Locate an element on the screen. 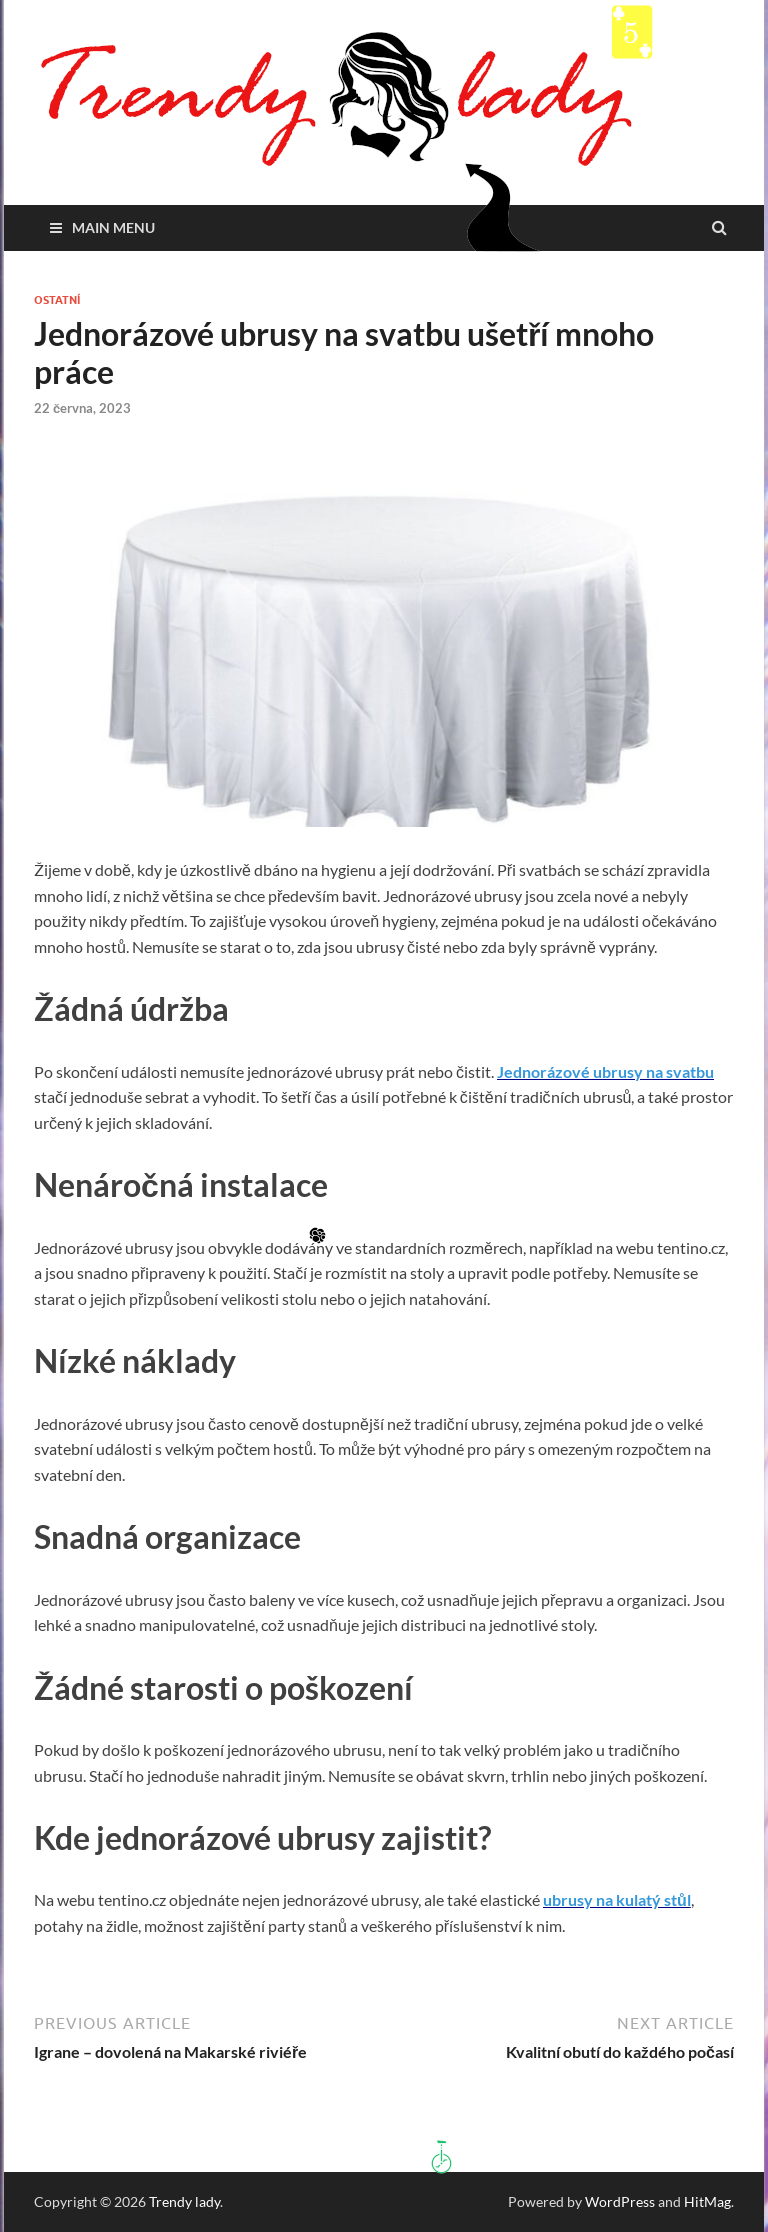 The image size is (768, 2232). five of clubs playing card is located at coordinates (632, 32).